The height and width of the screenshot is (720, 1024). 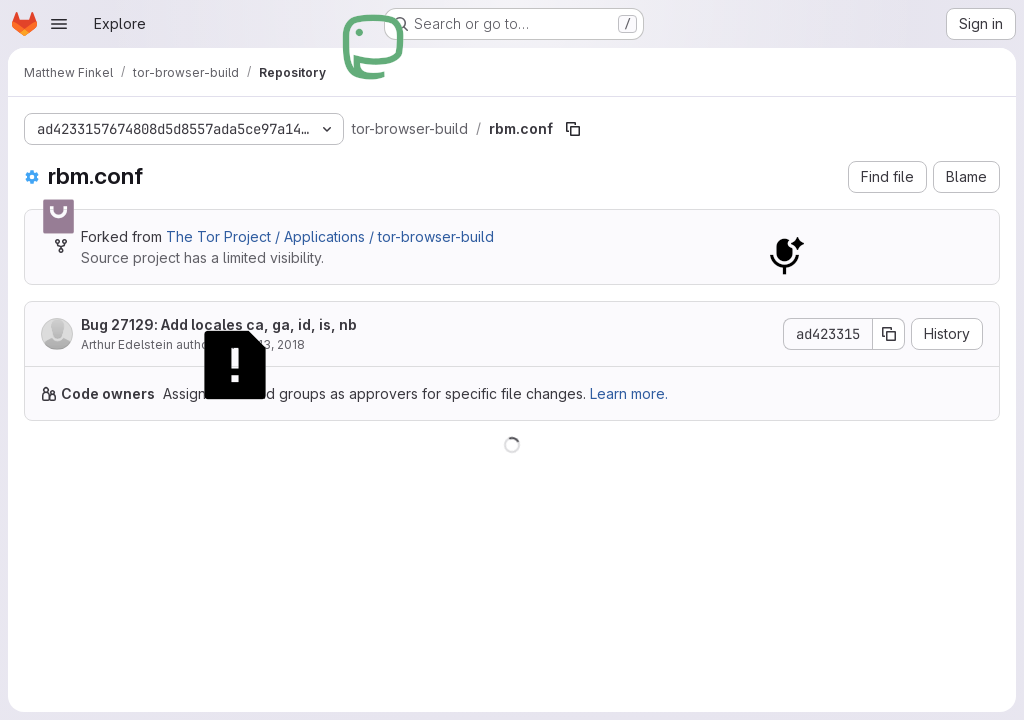 What do you see at coordinates (372, 47) in the screenshot?
I see `open mastodon app` at bounding box center [372, 47].